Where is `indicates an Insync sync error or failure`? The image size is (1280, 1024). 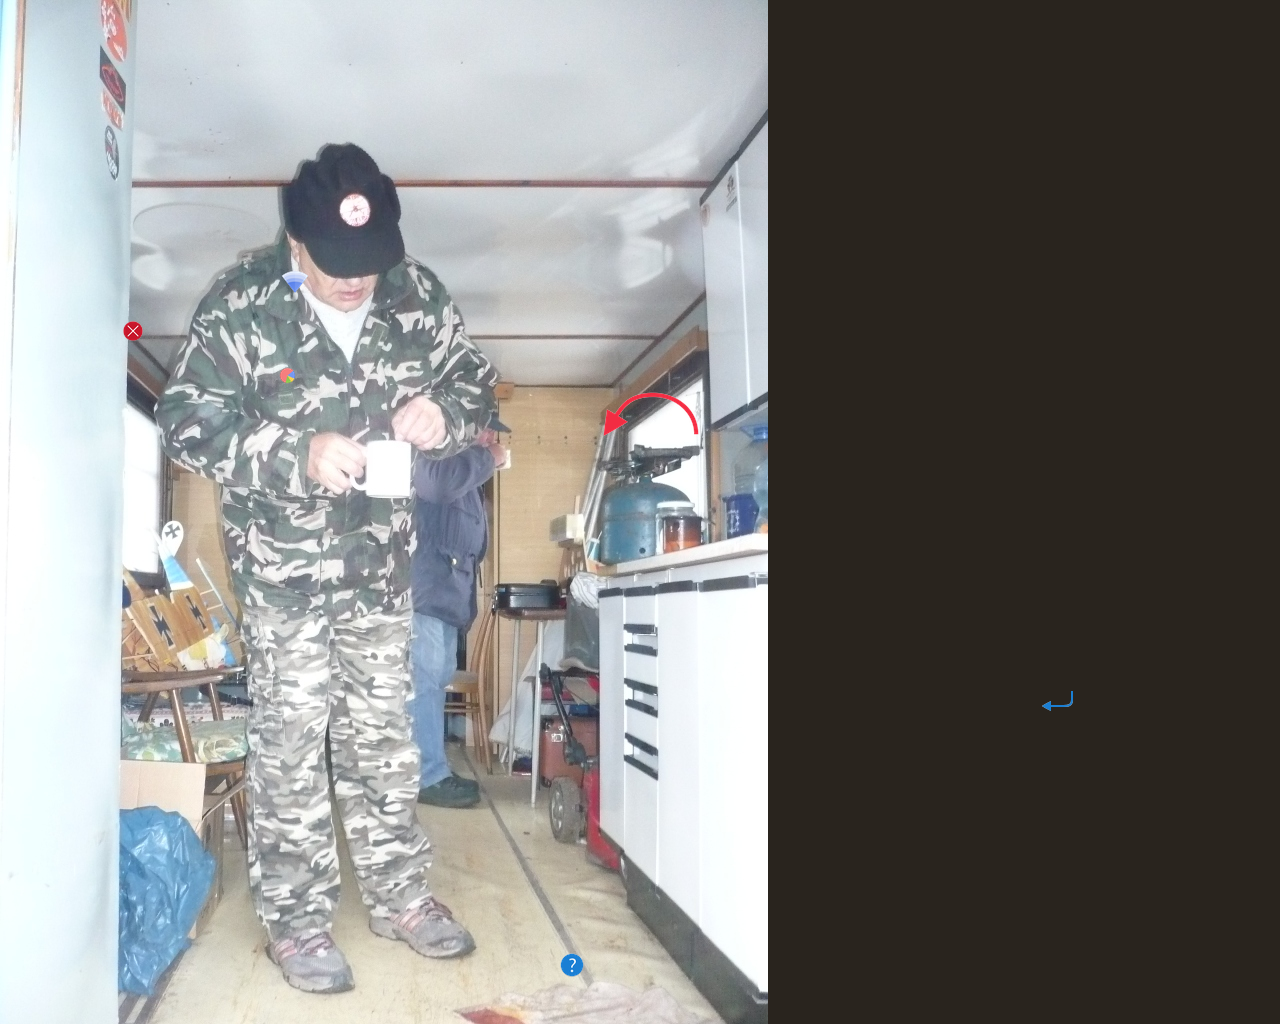
indicates an Insync sync error or failure is located at coordinates (133, 331).